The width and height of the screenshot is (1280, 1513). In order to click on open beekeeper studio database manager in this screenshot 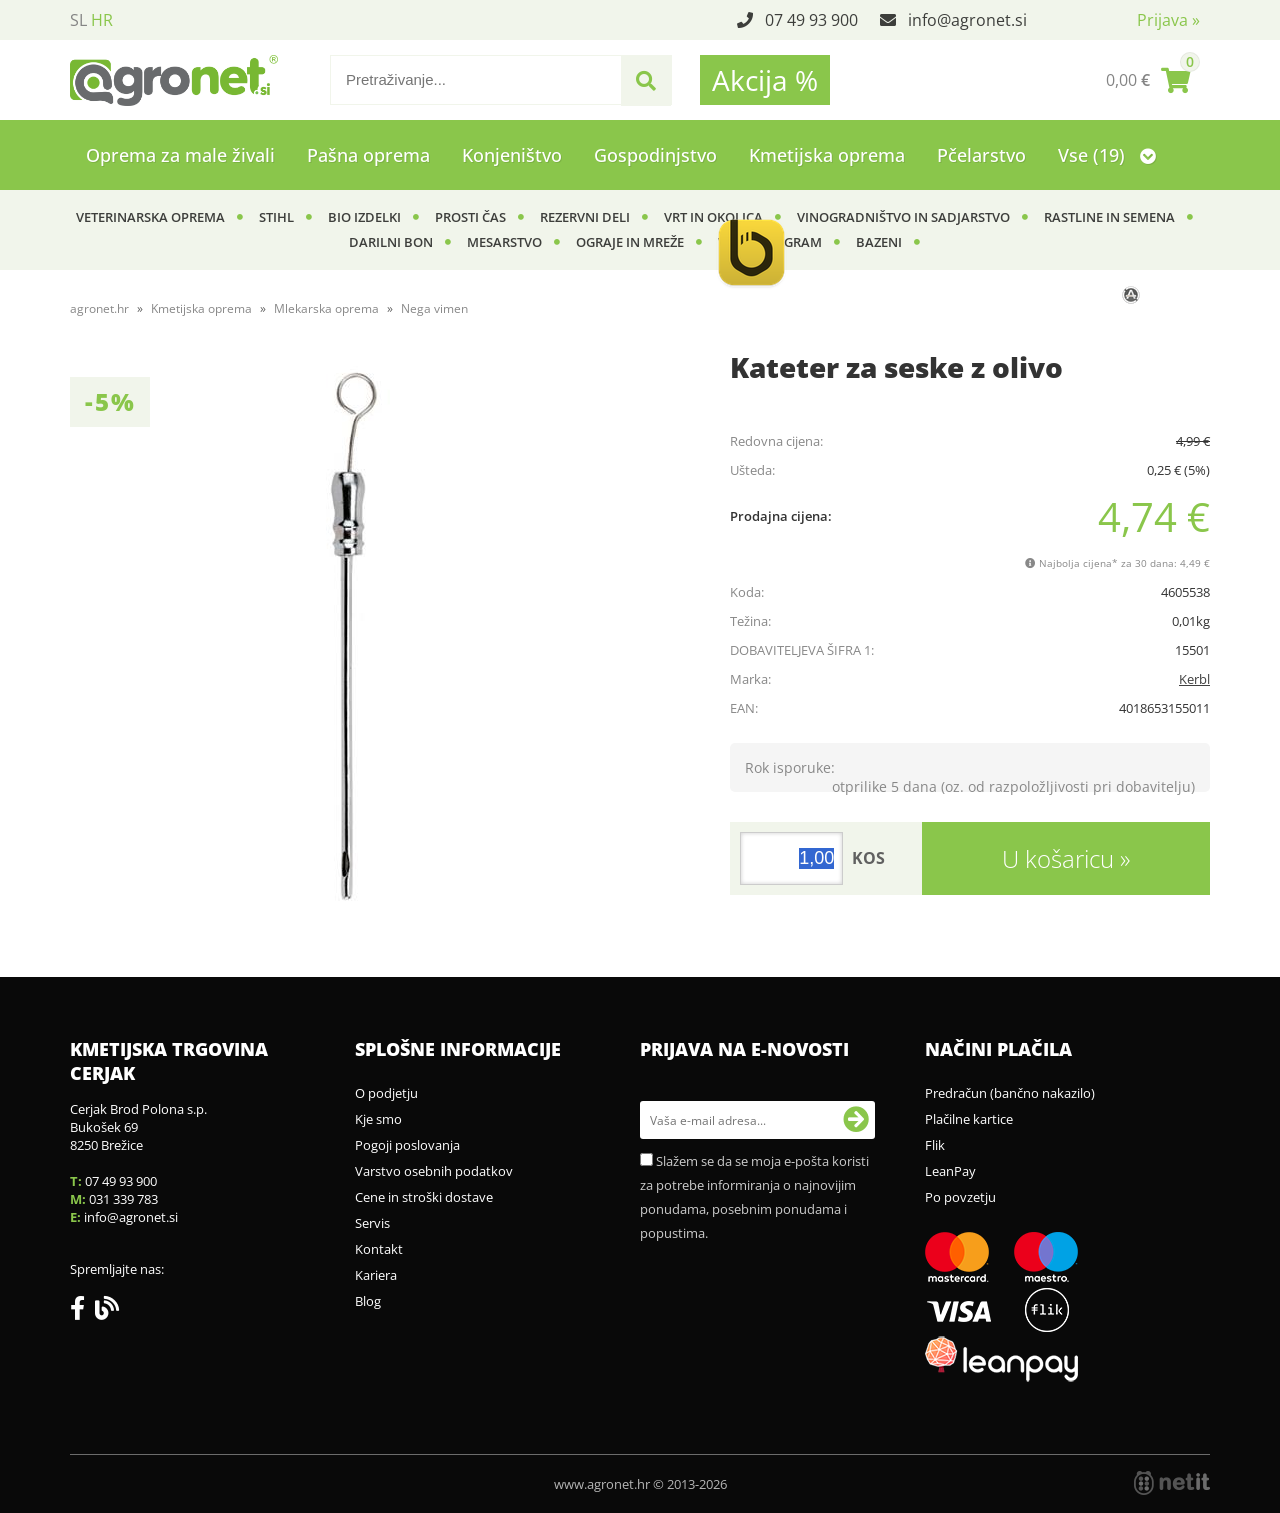, I will do `click(751, 252)`.